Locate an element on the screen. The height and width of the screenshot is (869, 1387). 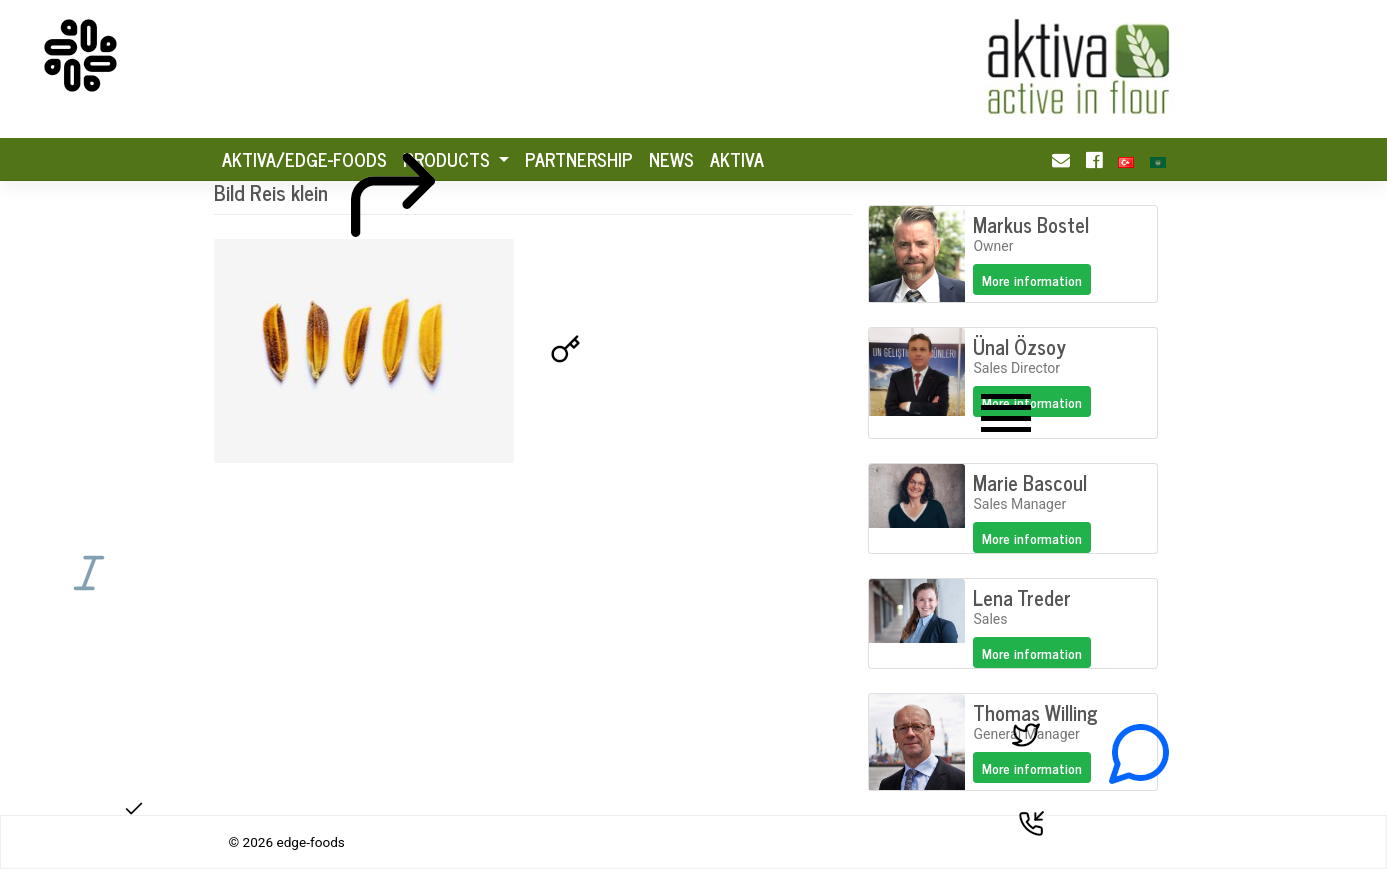
share or forward content is located at coordinates (393, 195).